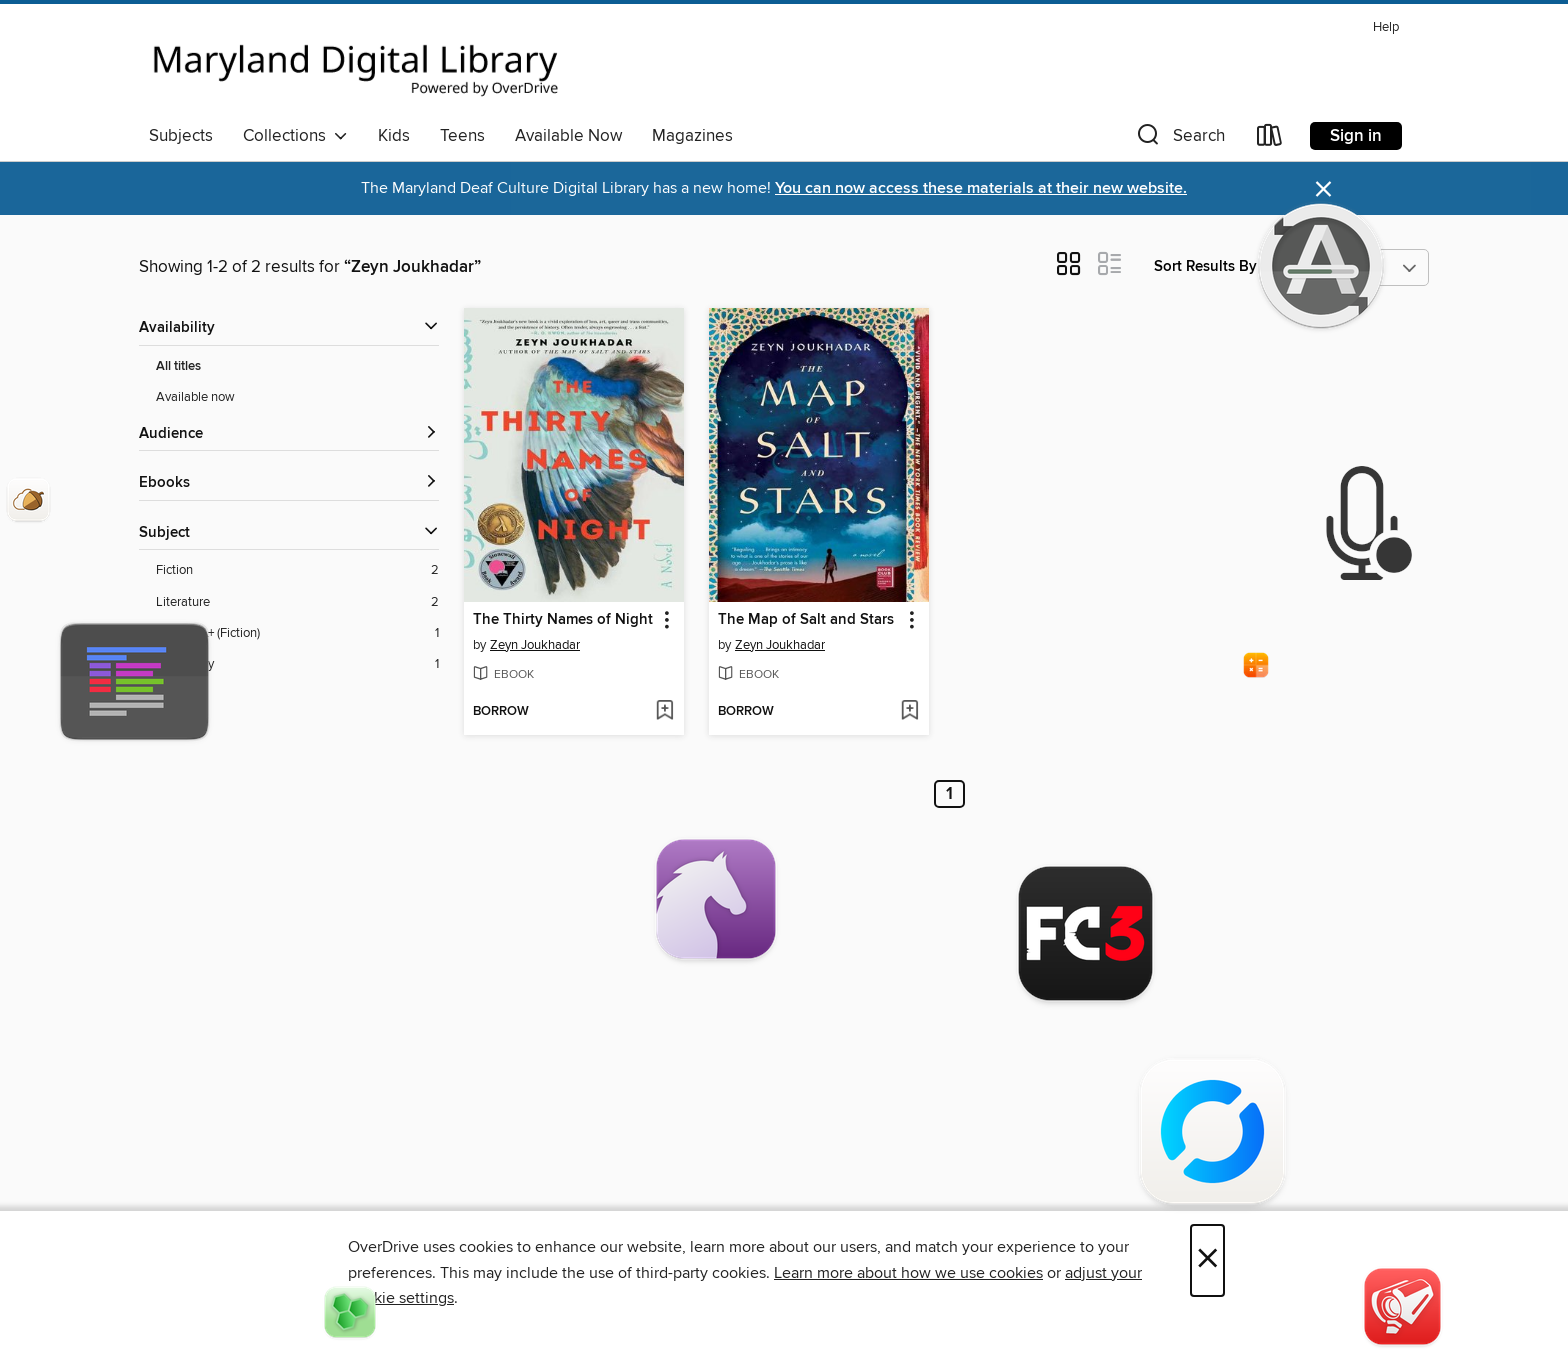 Image resolution: width=1568 pixels, height=1356 pixels. Describe the element at coordinates (1362, 523) in the screenshot. I see `open sound recorder app` at that location.